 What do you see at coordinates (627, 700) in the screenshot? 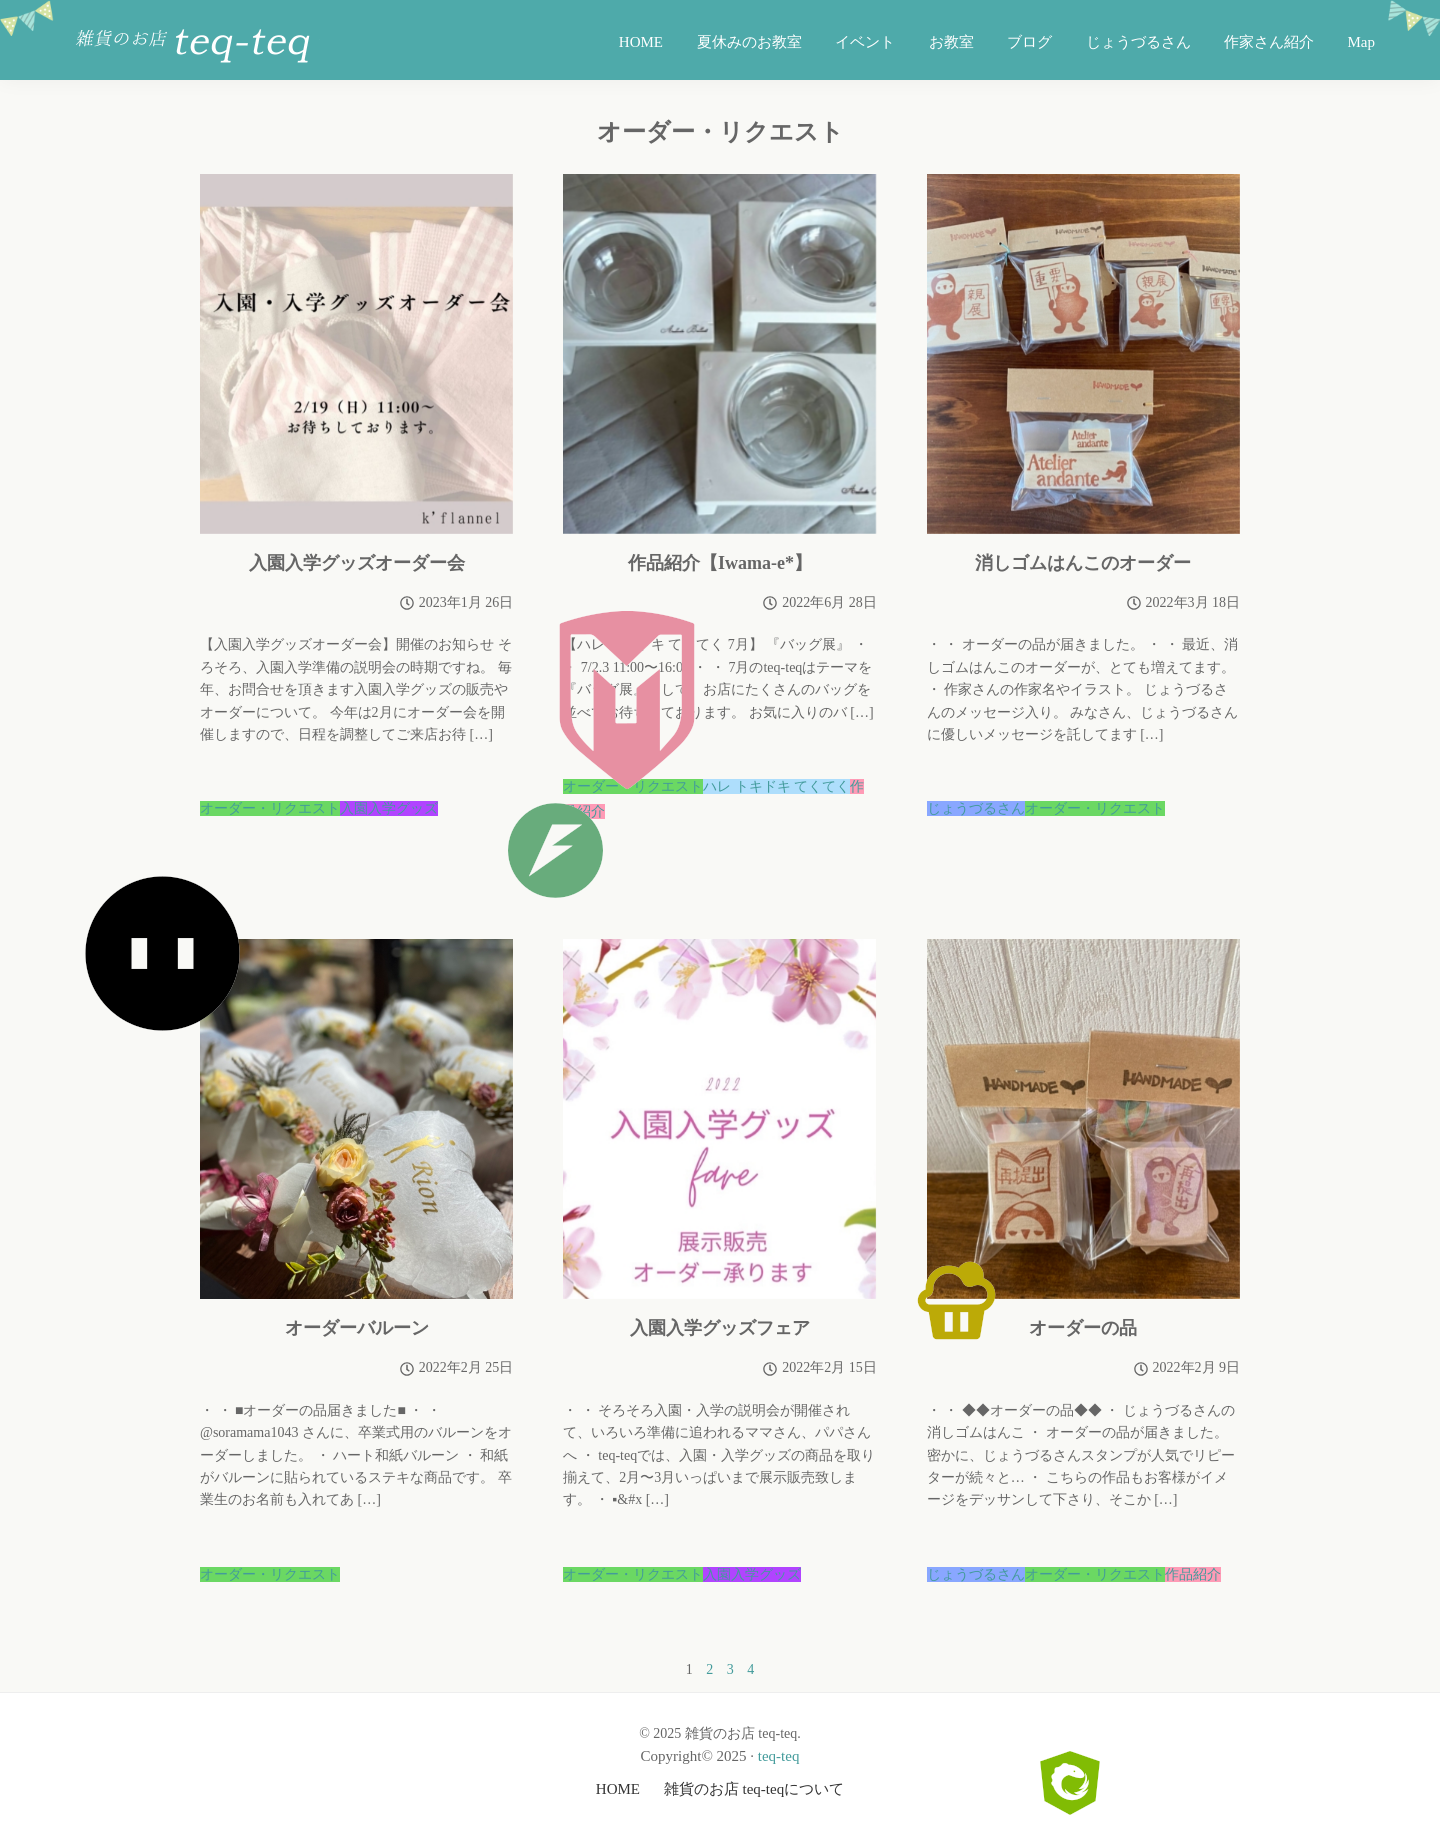
I see `metasploit penetration testing framework logo` at bounding box center [627, 700].